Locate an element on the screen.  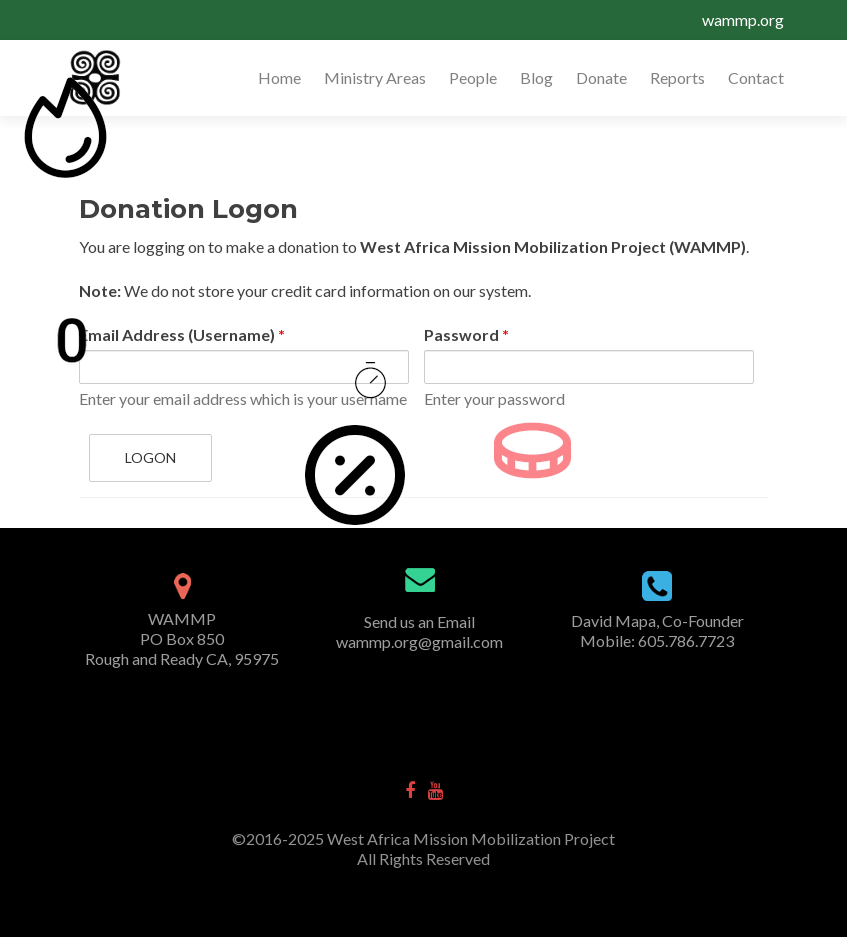
set a countdown timer is located at coordinates (370, 381).